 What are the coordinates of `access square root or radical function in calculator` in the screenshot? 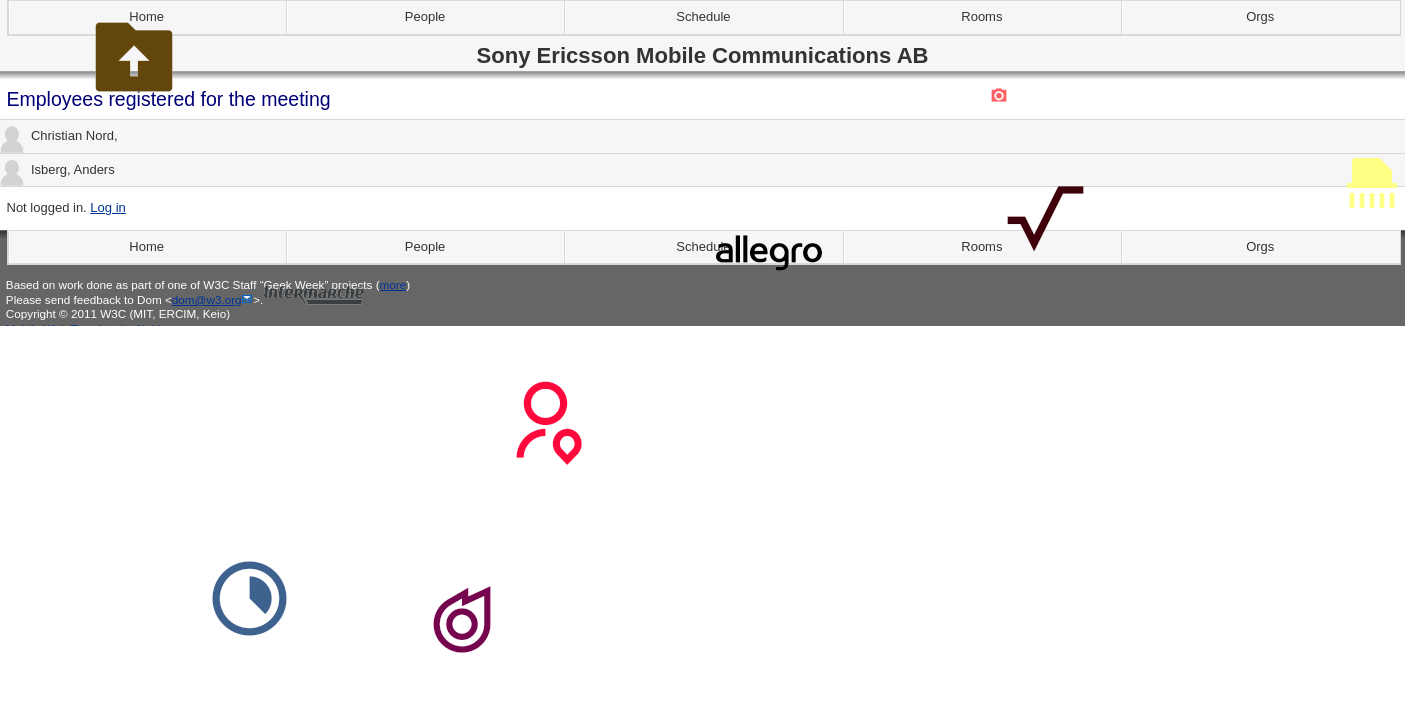 It's located at (1045, 216).